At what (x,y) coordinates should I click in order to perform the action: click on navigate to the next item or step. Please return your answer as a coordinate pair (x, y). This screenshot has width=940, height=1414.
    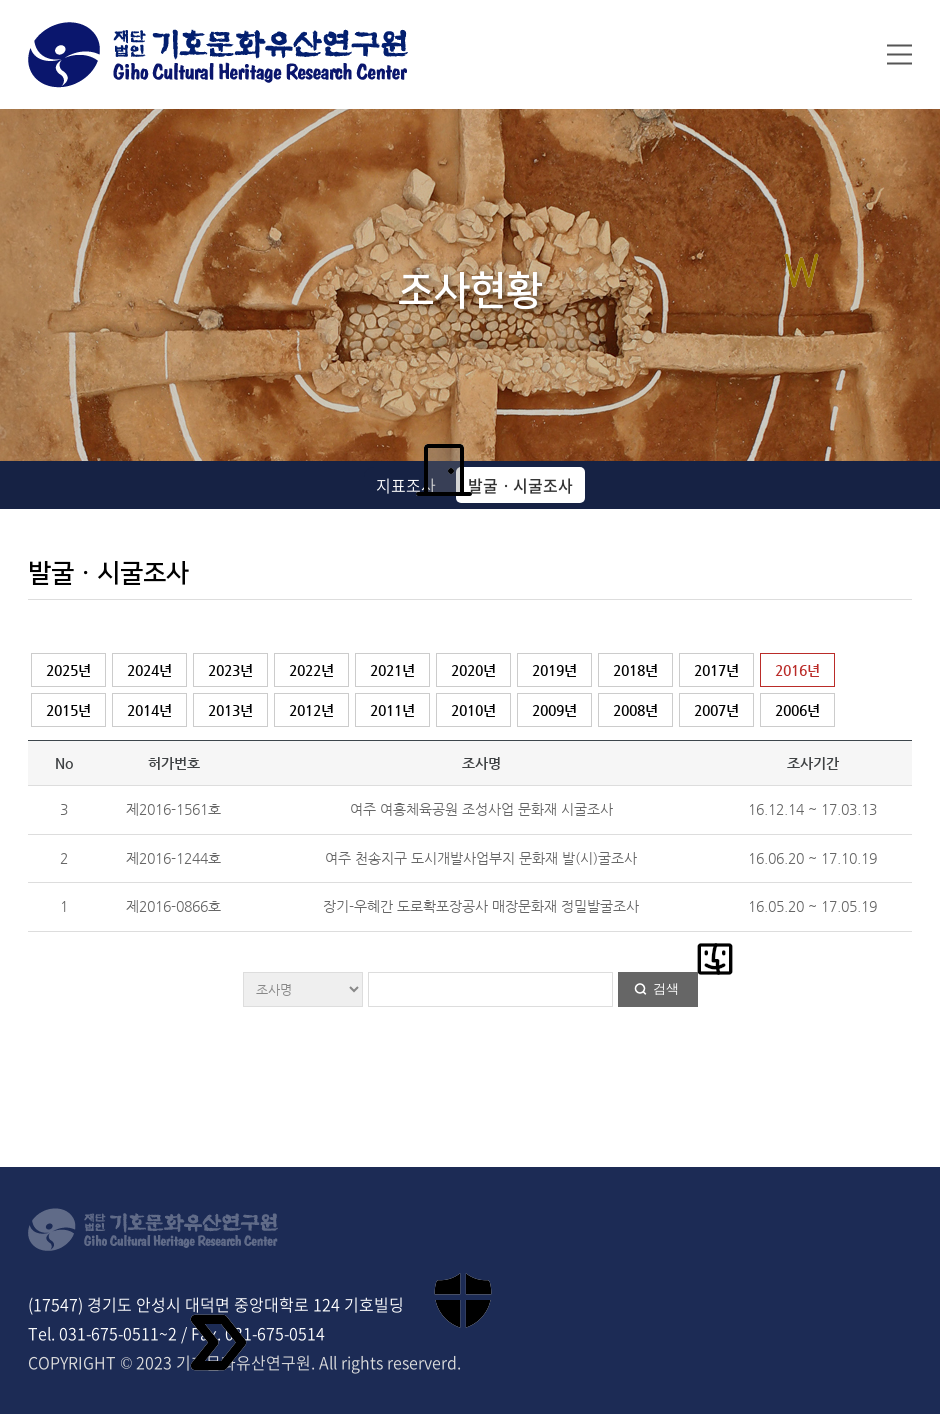
    Looking at the image, I should click on (218, 1342).